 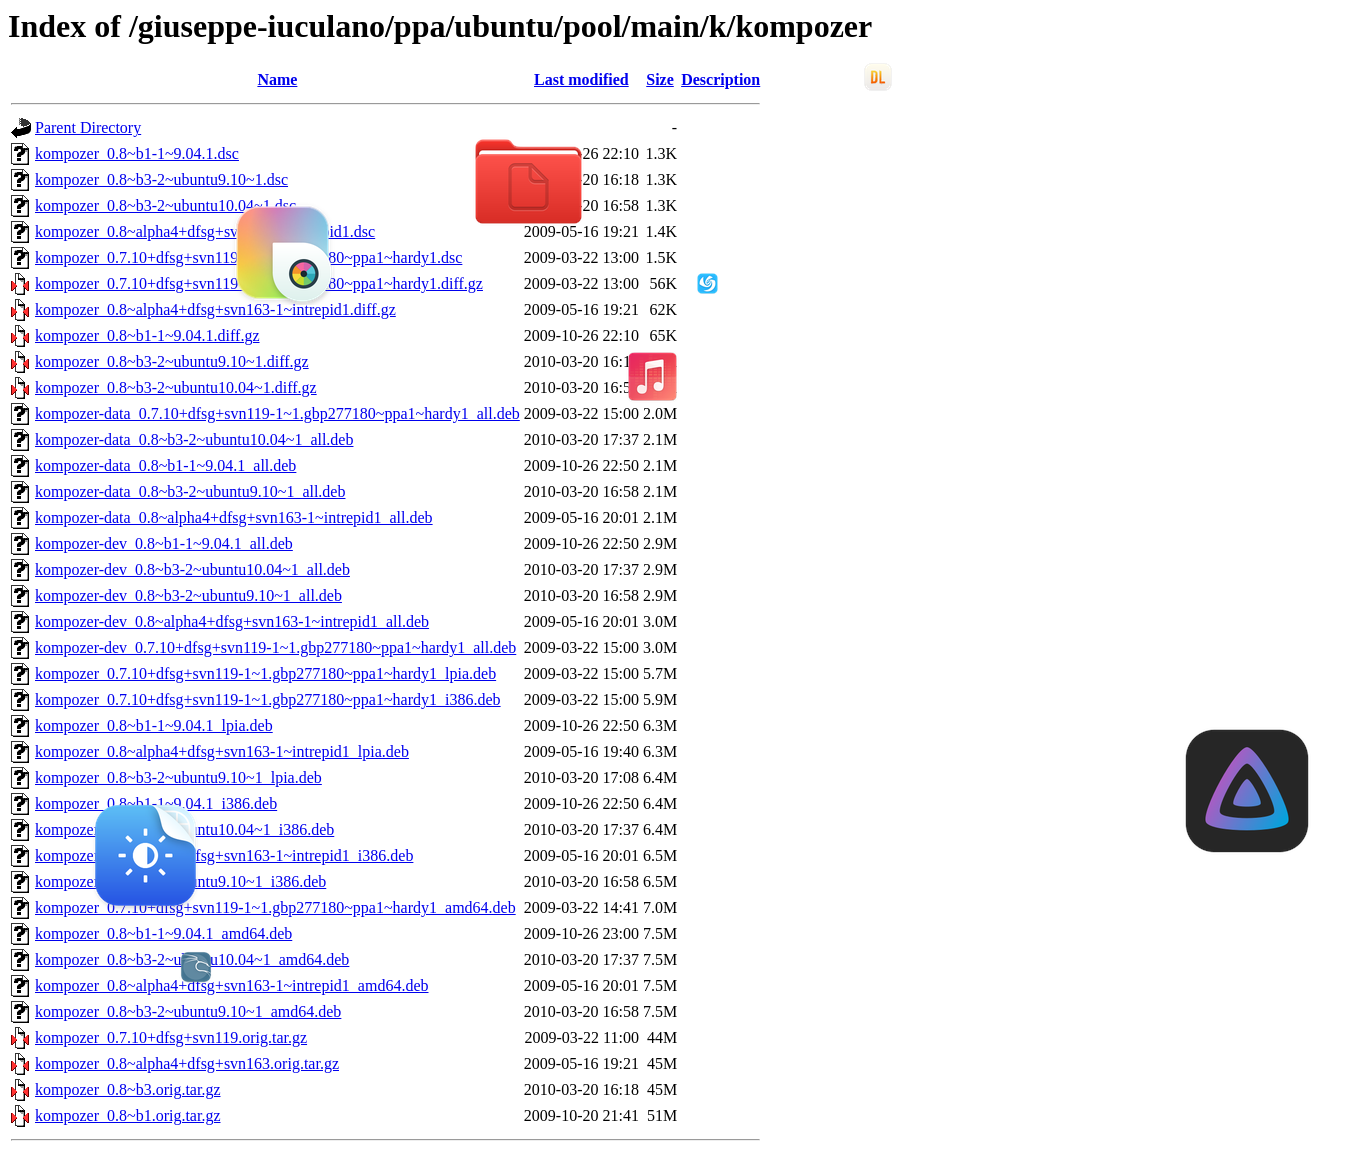 I want to click on open your documents folder, so click(x=528, y=181).